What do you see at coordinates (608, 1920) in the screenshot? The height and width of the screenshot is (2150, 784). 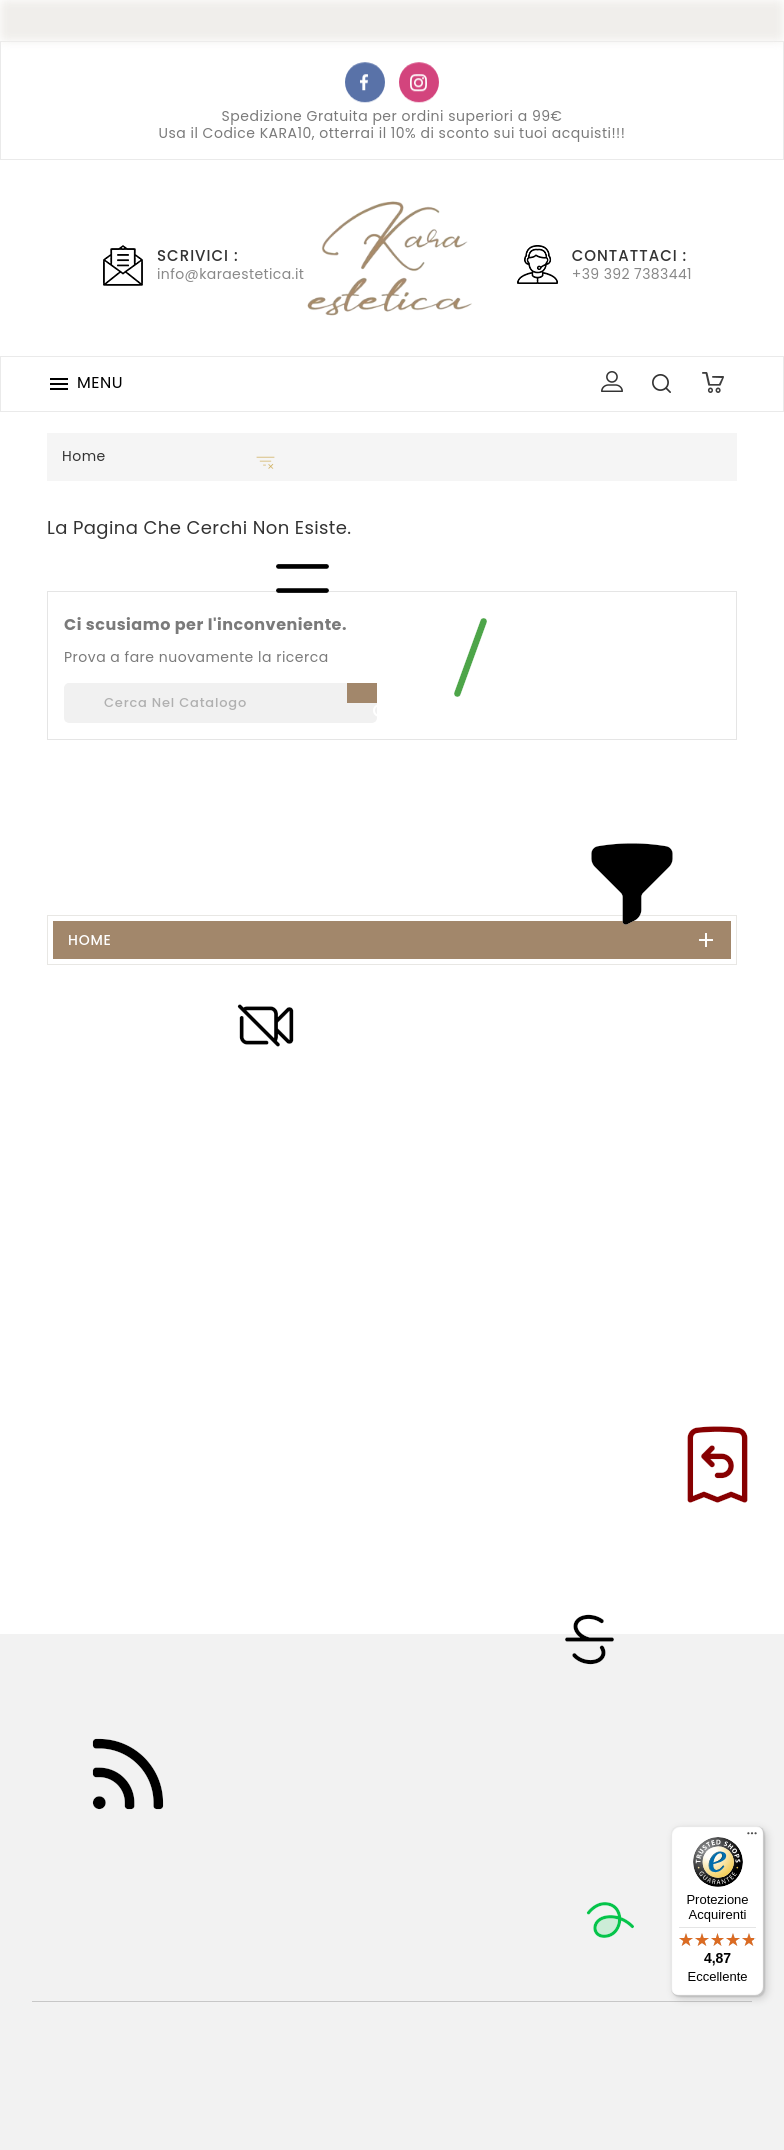 I see `activate freehand drawing or scribble mode` at bounding box center [608, 1920].